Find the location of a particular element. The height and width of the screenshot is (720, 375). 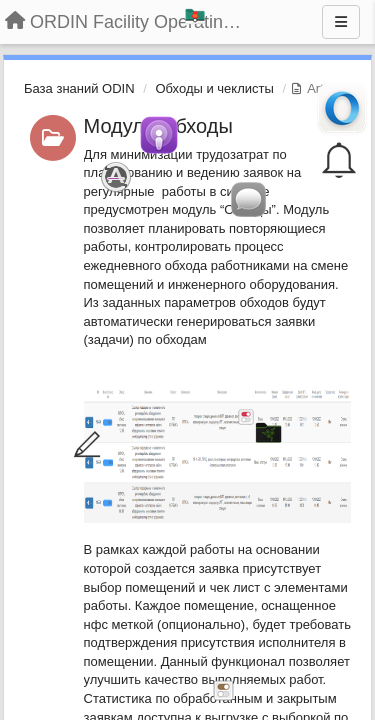

open pokémon lure ball themed folder is located at coordinates (195, 17).